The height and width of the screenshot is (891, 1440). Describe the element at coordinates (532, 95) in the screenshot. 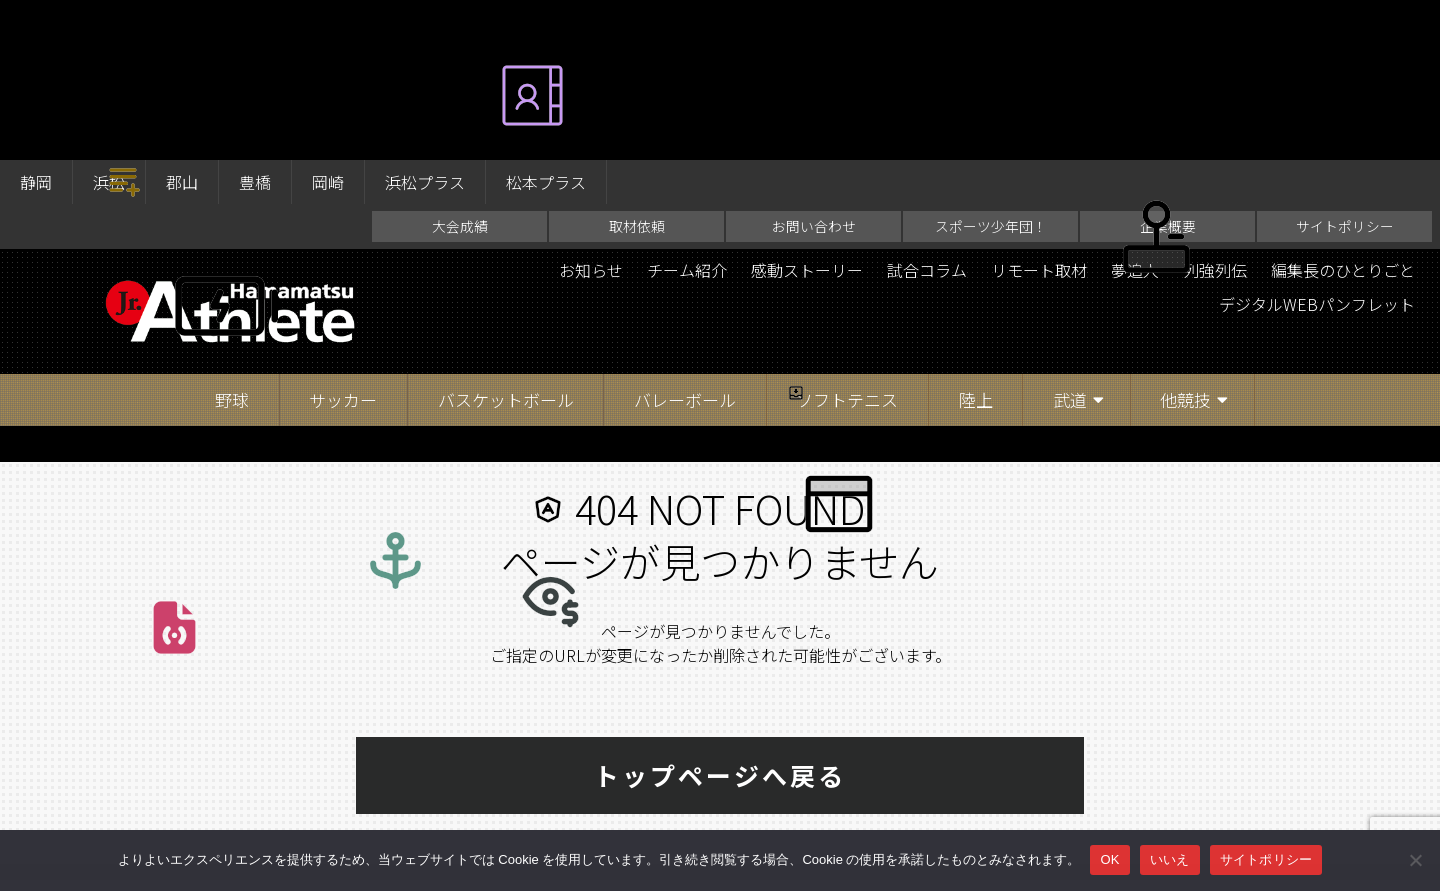

I see `access your contacts or address book` at that location.